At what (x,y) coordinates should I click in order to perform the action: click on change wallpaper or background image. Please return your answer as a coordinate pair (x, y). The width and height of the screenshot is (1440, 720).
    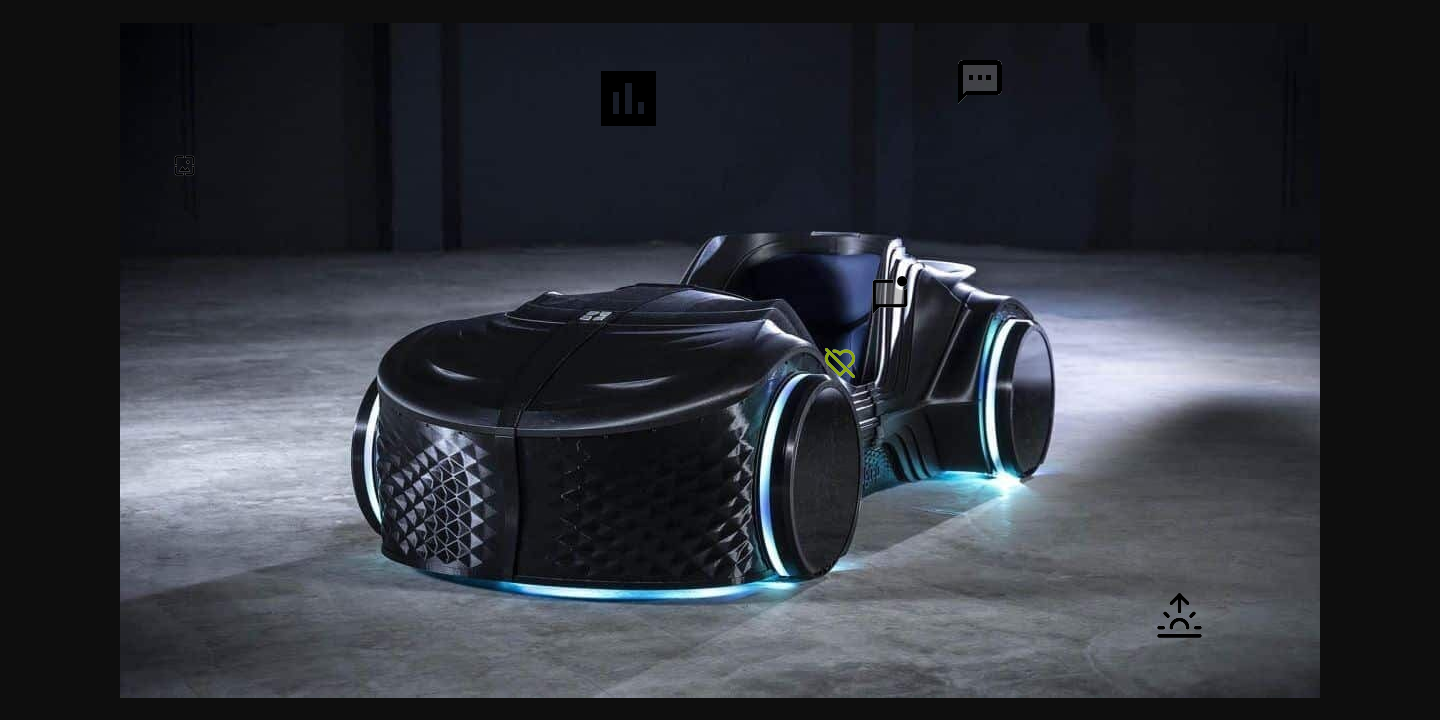
    Looking at the image, I should click on (184, 165).